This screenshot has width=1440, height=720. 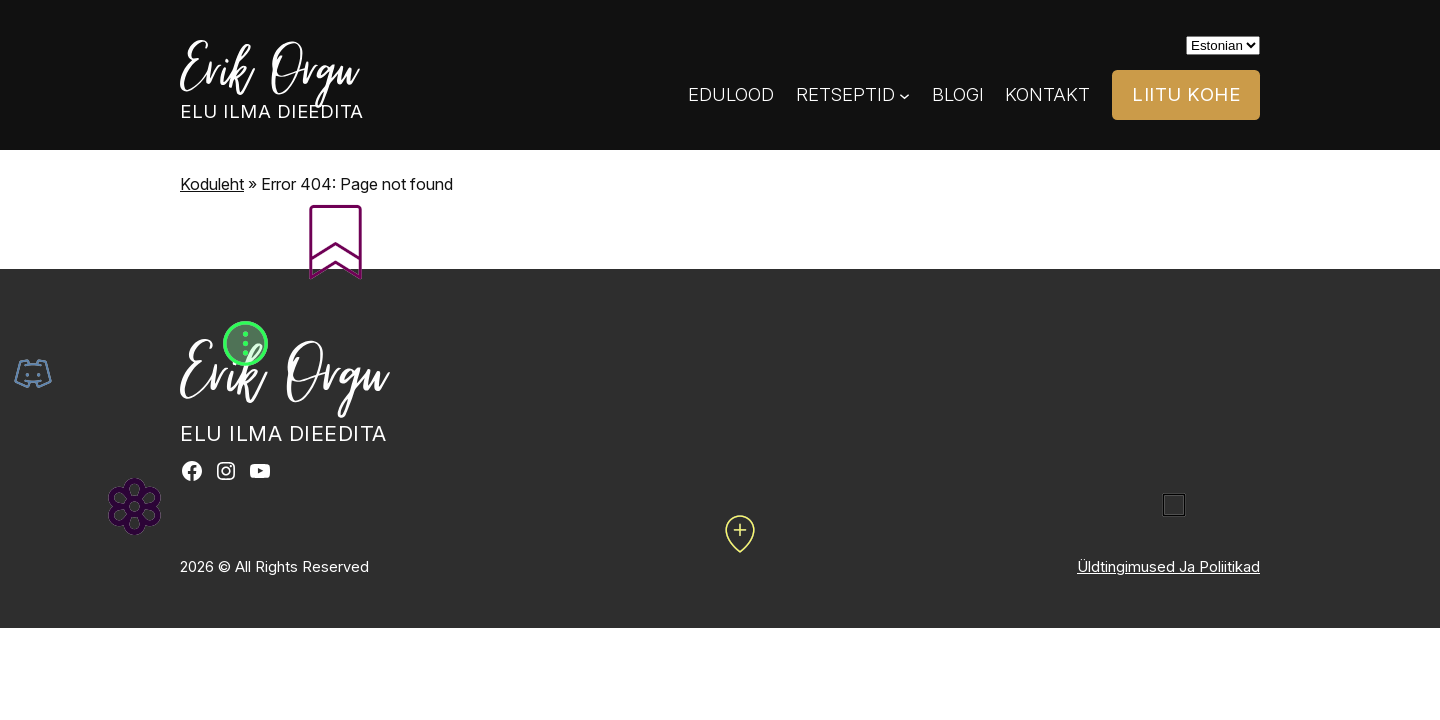 I want to click on save this item for later, so click(x=335, y=240).